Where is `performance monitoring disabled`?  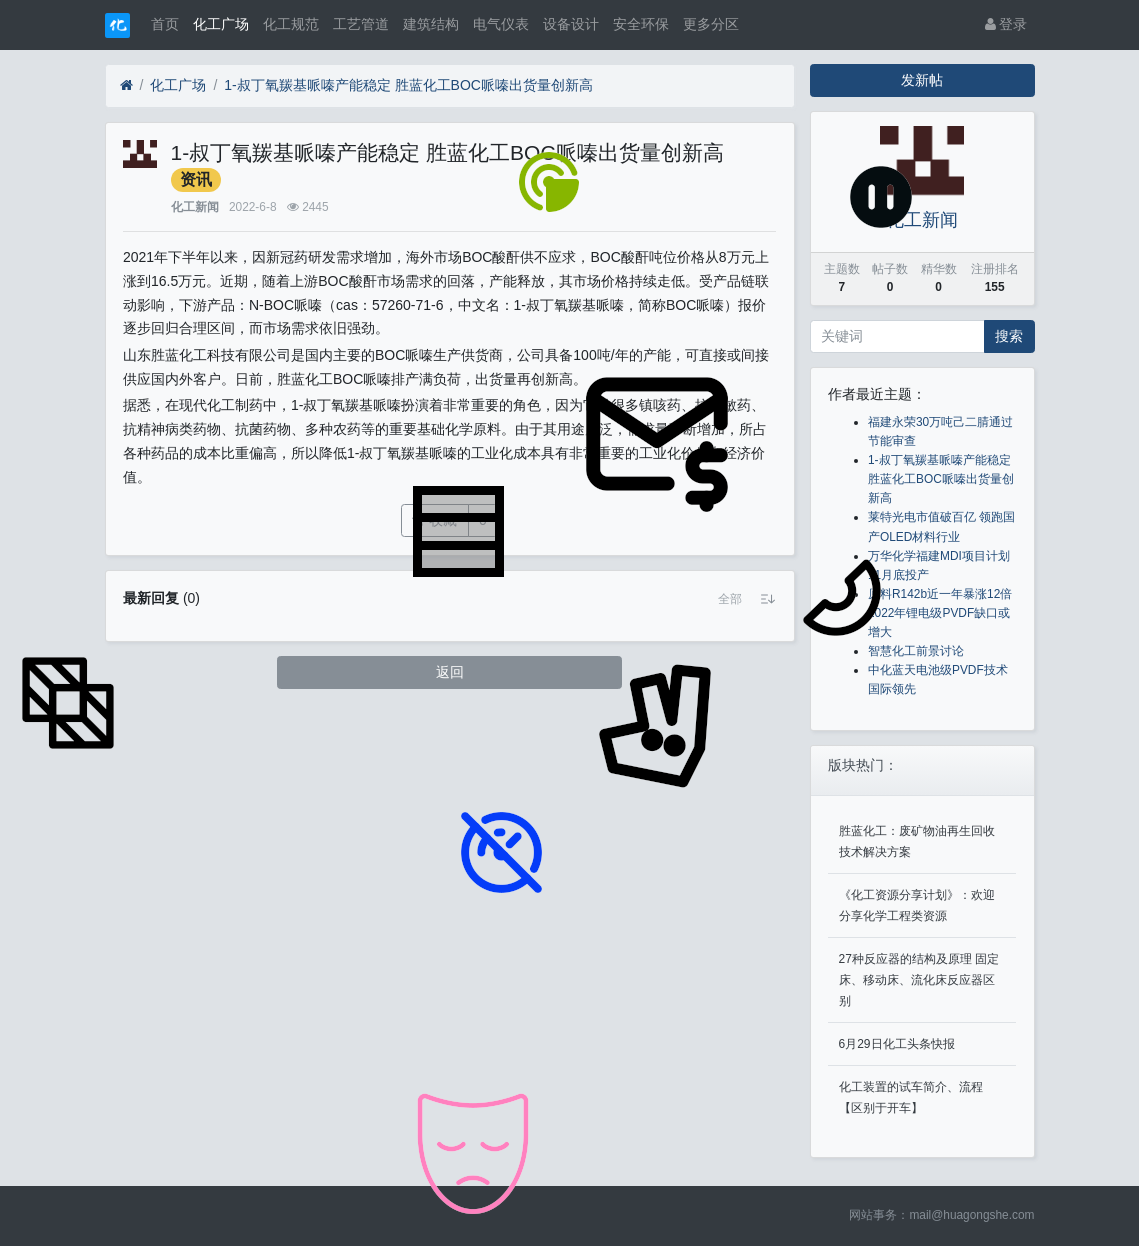 performance monitoring disabled is located at coordinates (501, 852).